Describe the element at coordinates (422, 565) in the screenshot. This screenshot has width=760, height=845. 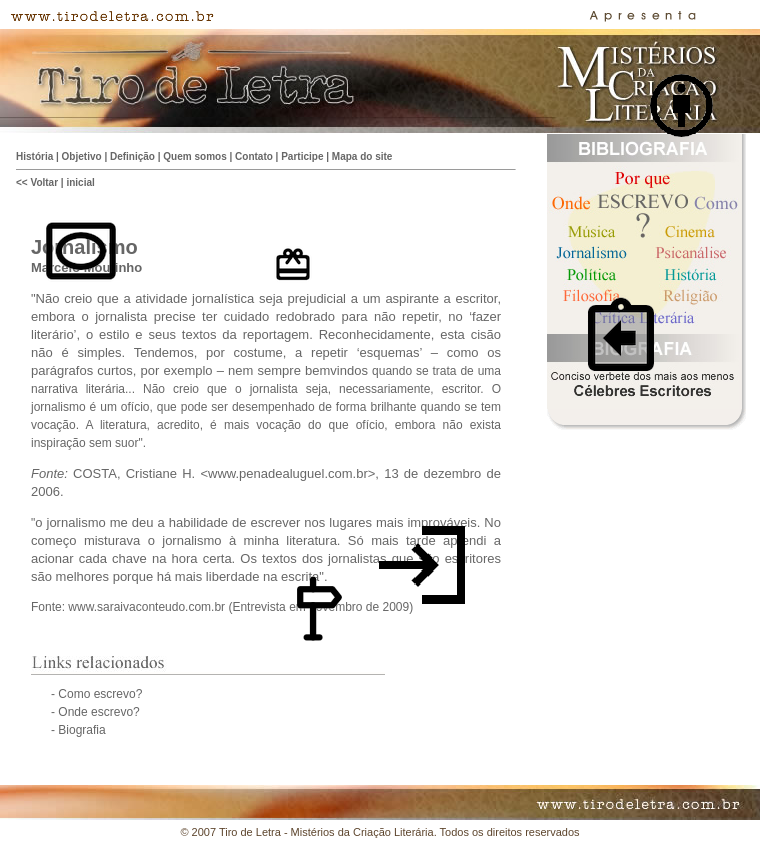
I see `log in to your account` at that location.